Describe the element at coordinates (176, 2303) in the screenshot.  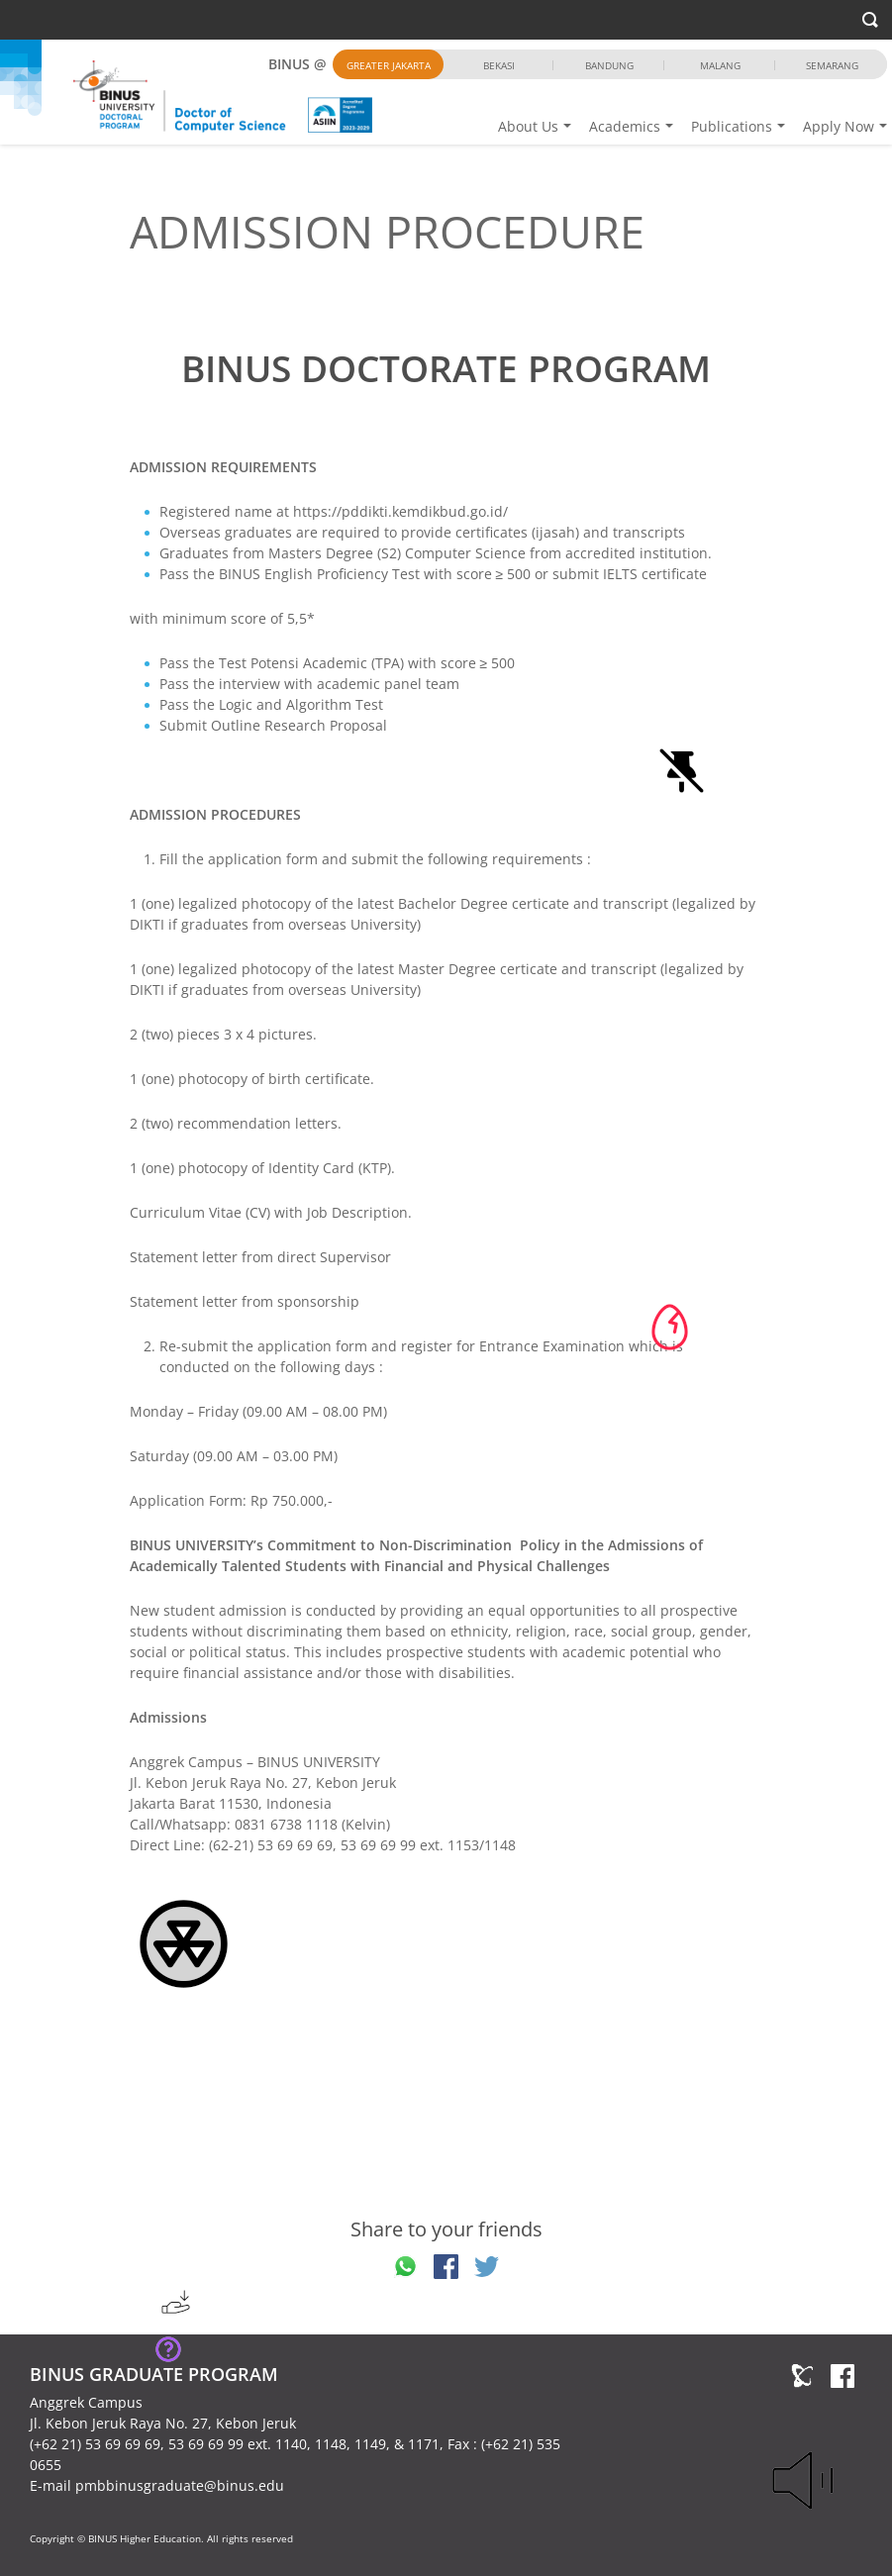
I see `receive or accept an incoming item` at that location.